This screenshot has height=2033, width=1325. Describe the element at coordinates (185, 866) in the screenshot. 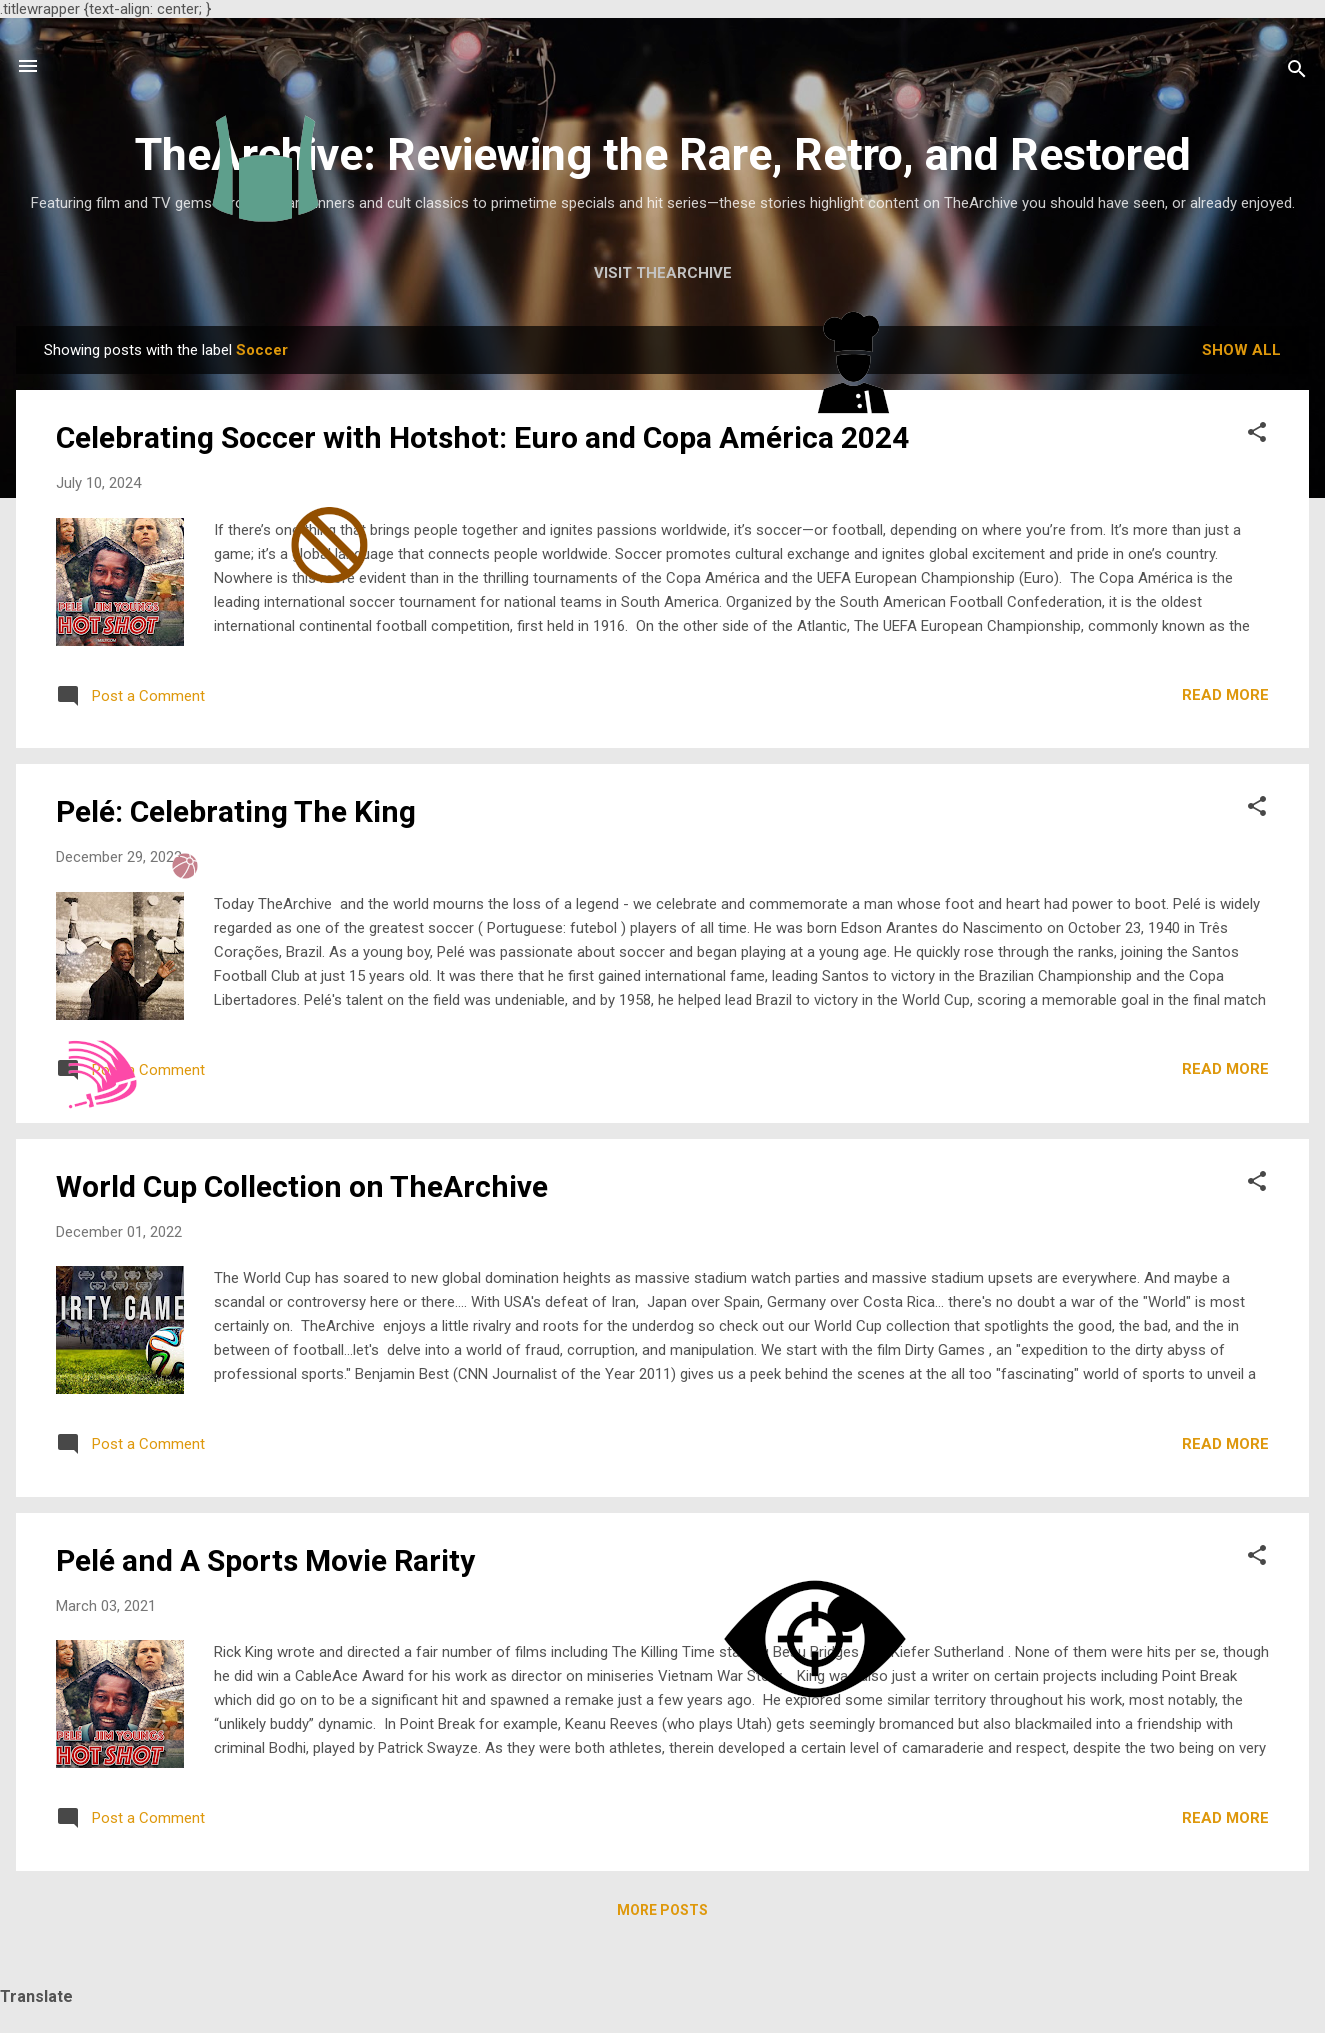

I see `access beach or summer-themed games` at that location.